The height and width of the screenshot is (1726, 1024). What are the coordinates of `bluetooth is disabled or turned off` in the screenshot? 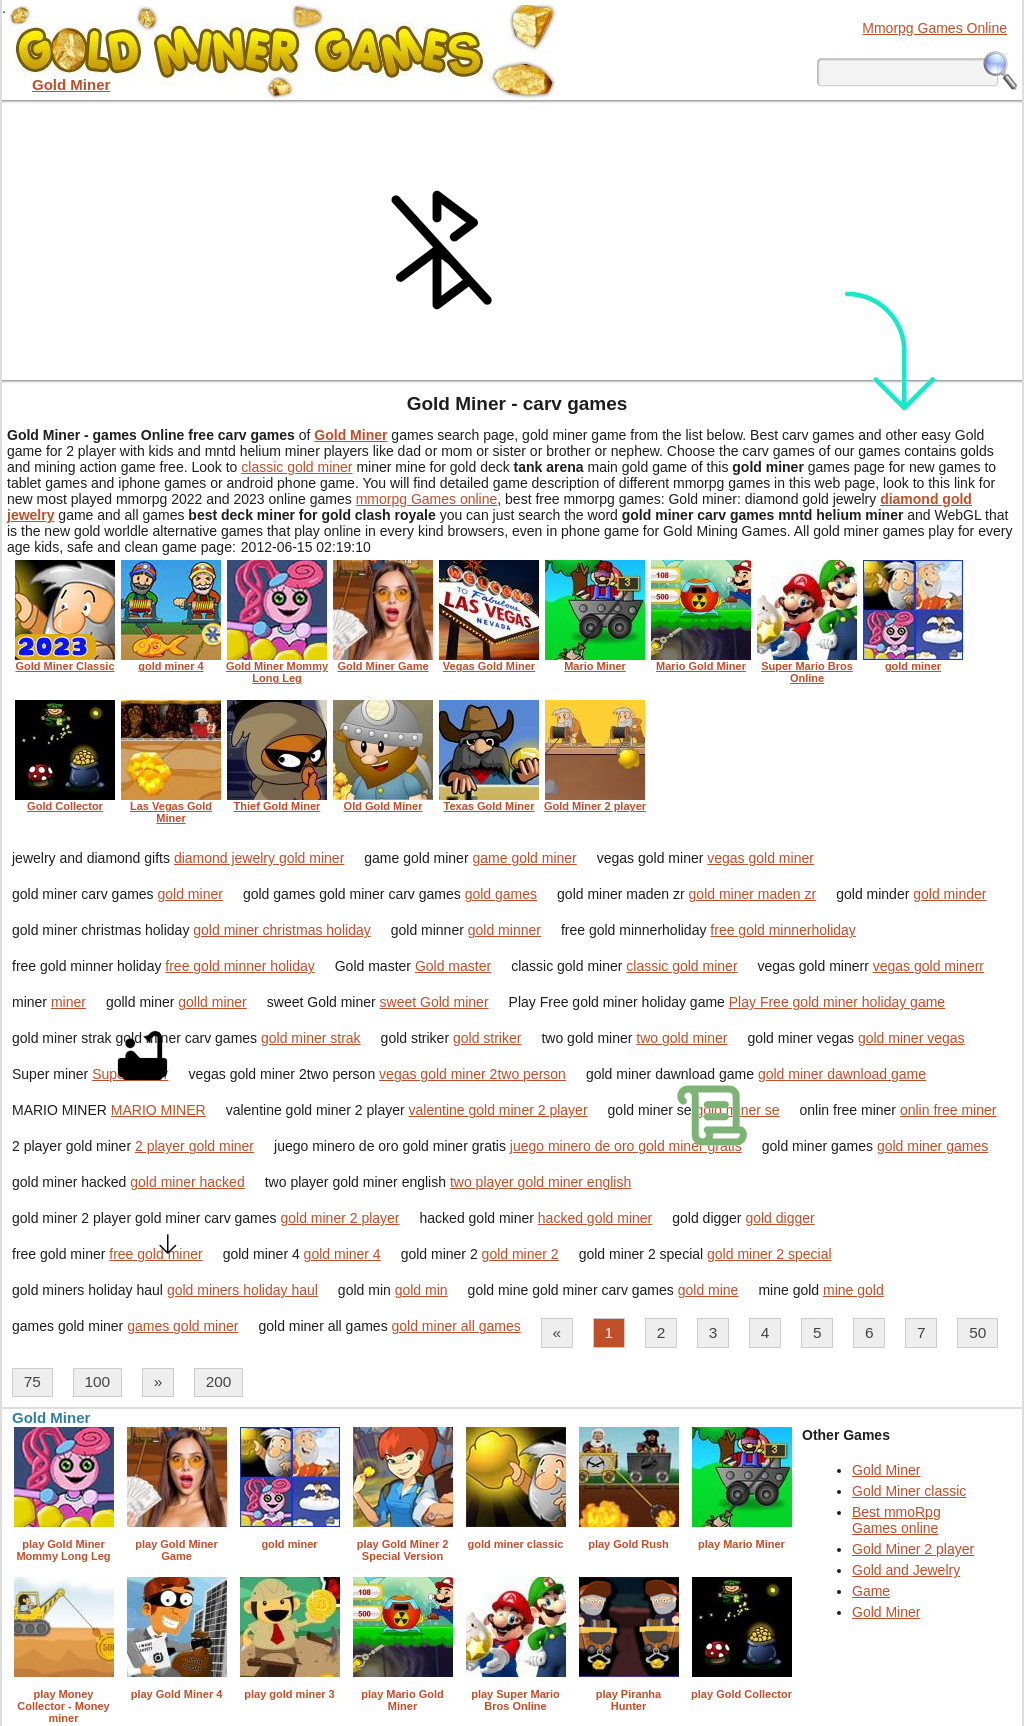 It's located at (437, 250).